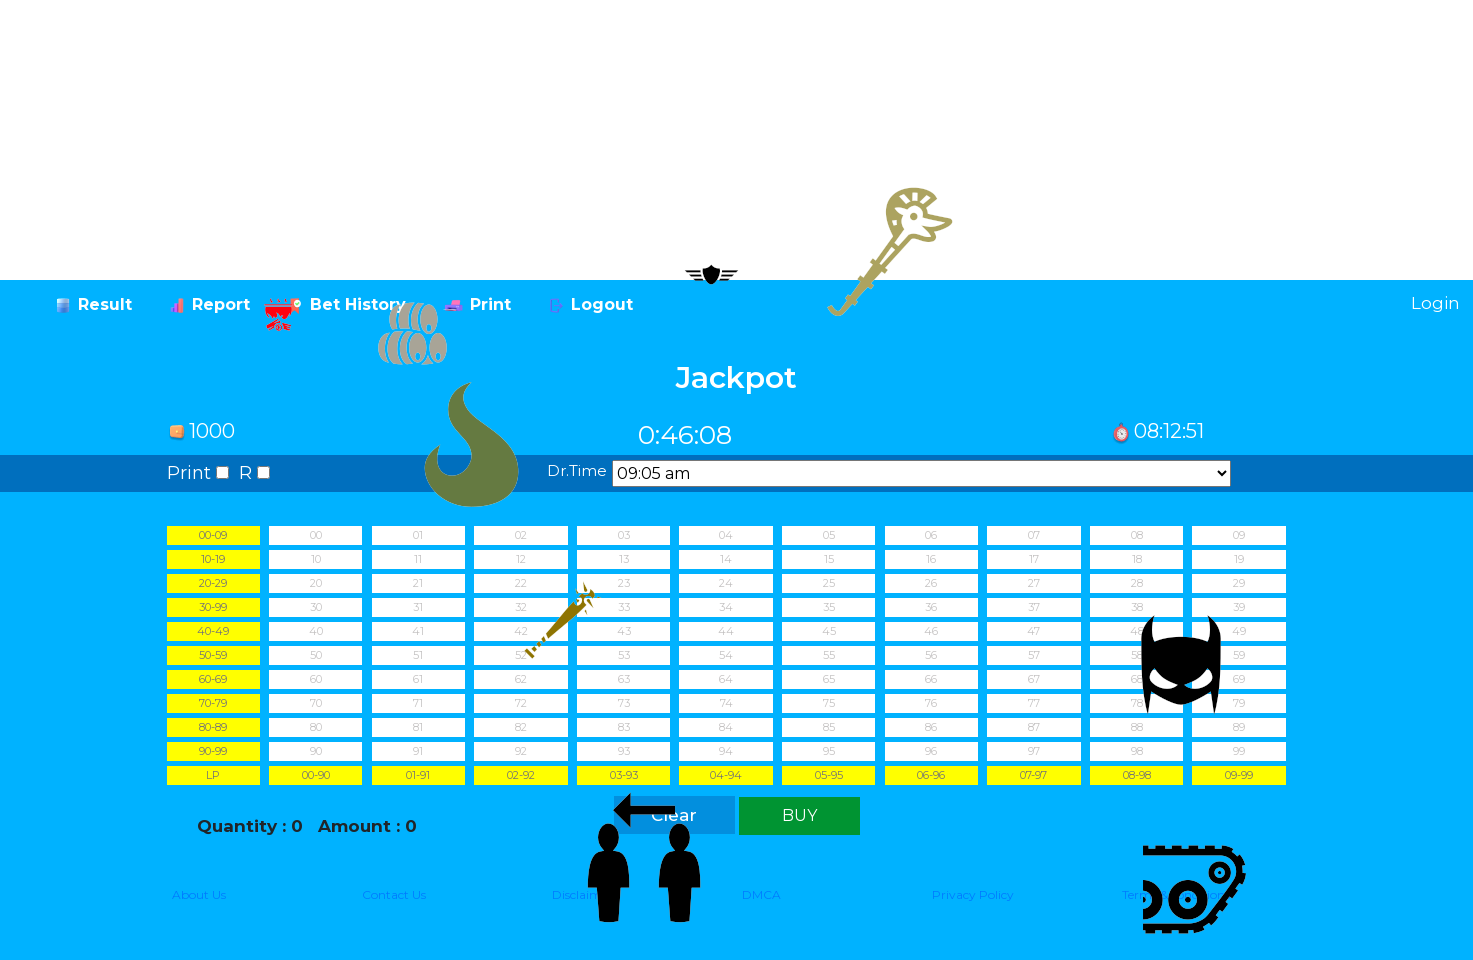 This screenshot has width=1473, height=960. Describe the element at coordinates (886, 251) in the screenshot. I see `carnyx ancient war horn instrument icon` at that location.